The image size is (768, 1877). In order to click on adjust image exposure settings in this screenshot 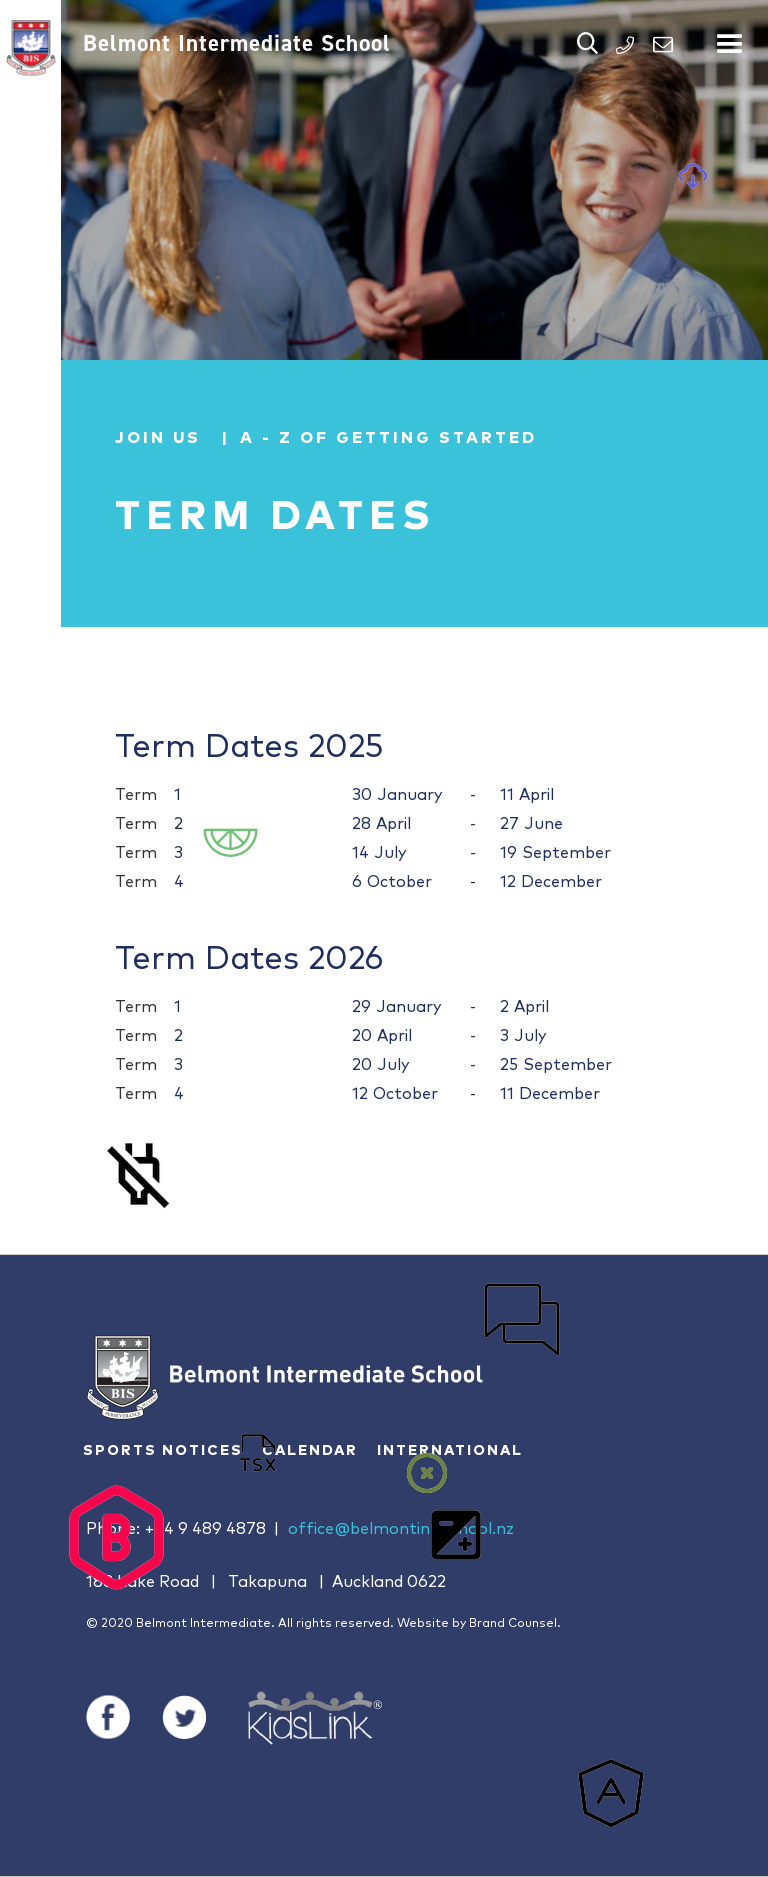, I will do `click(456, 1535)`.